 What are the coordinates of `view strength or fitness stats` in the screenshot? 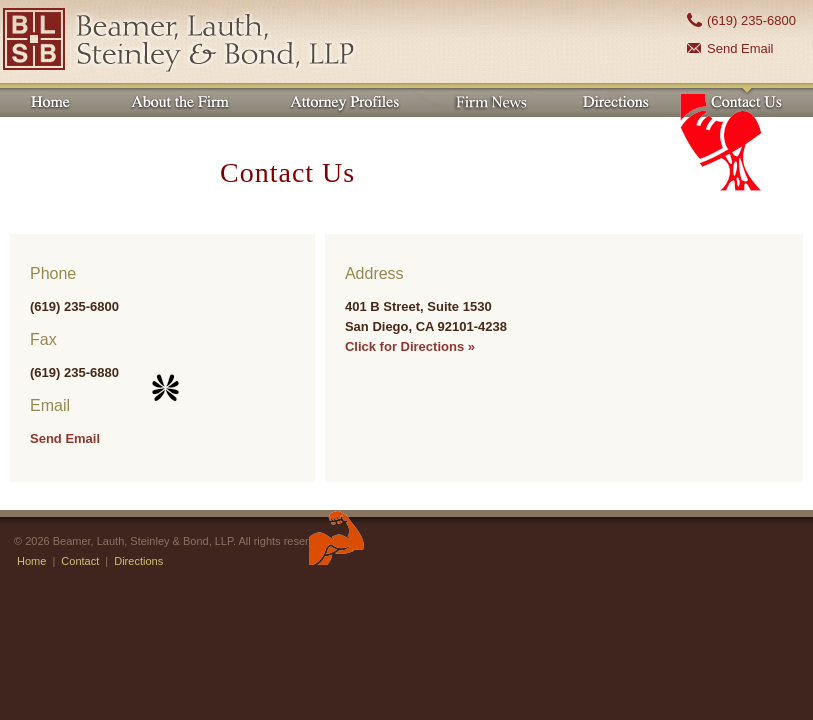 It's located at (336, 537).